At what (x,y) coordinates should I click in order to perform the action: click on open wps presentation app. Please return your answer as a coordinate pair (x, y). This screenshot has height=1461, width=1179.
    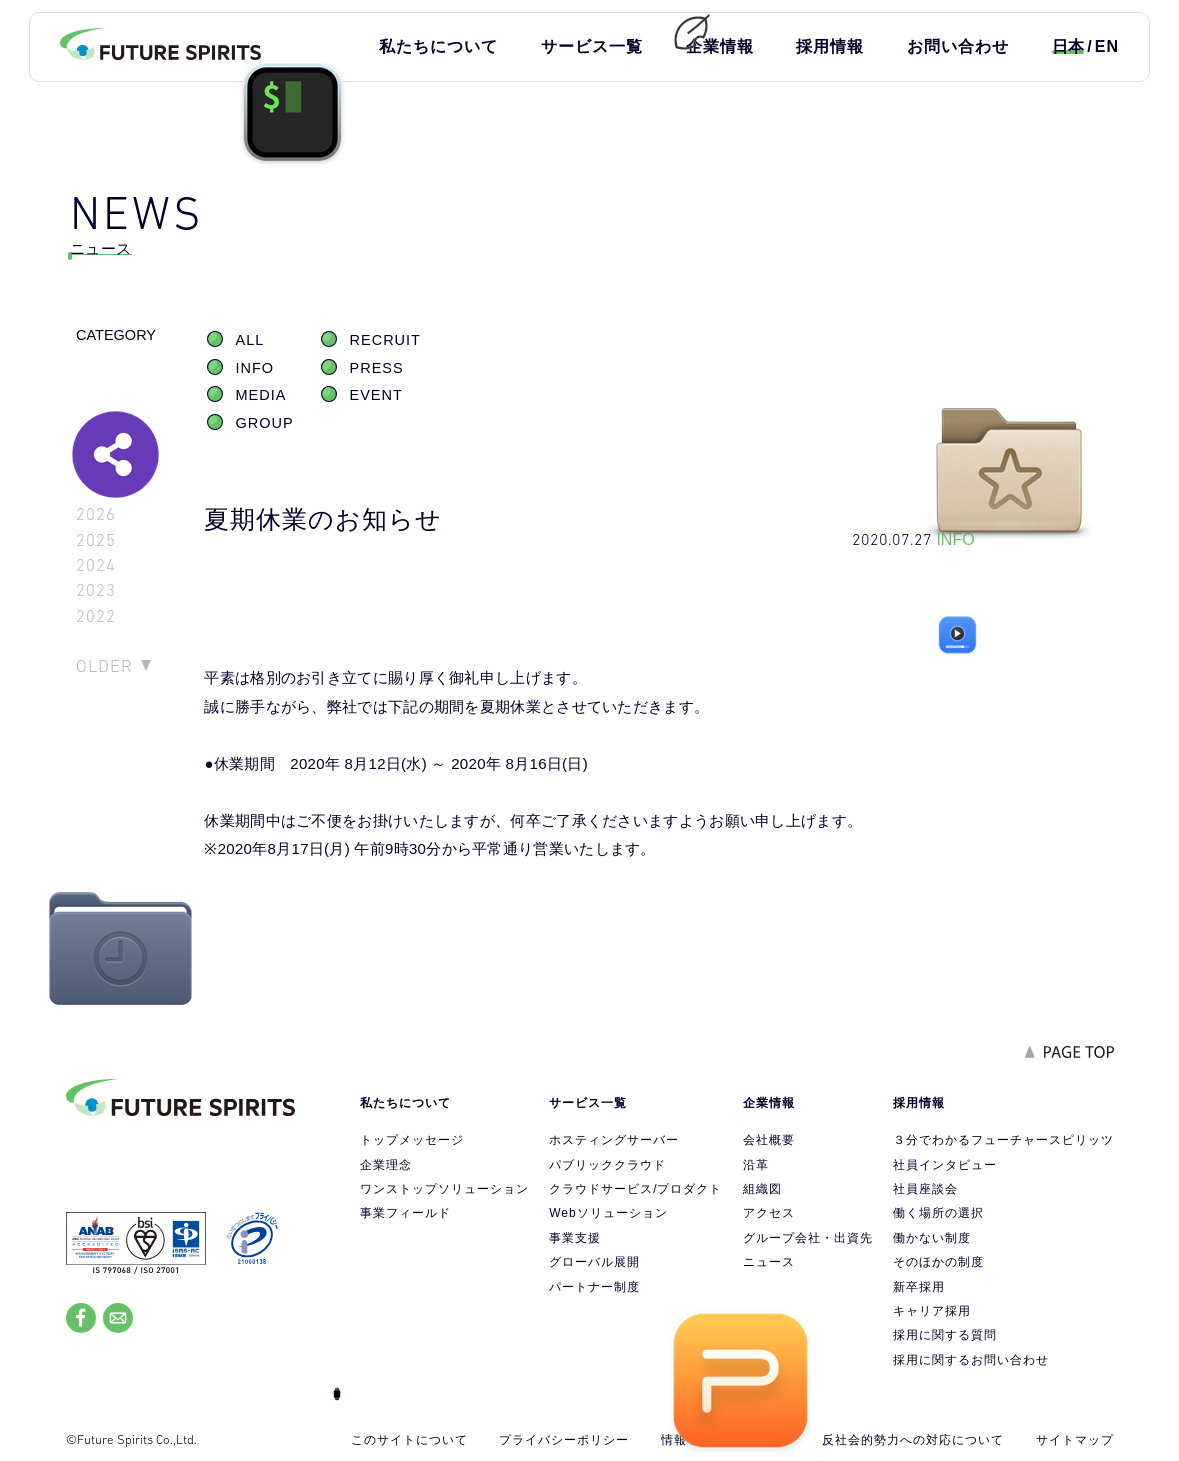
    Looking at the image, I should click on (740, 1380).